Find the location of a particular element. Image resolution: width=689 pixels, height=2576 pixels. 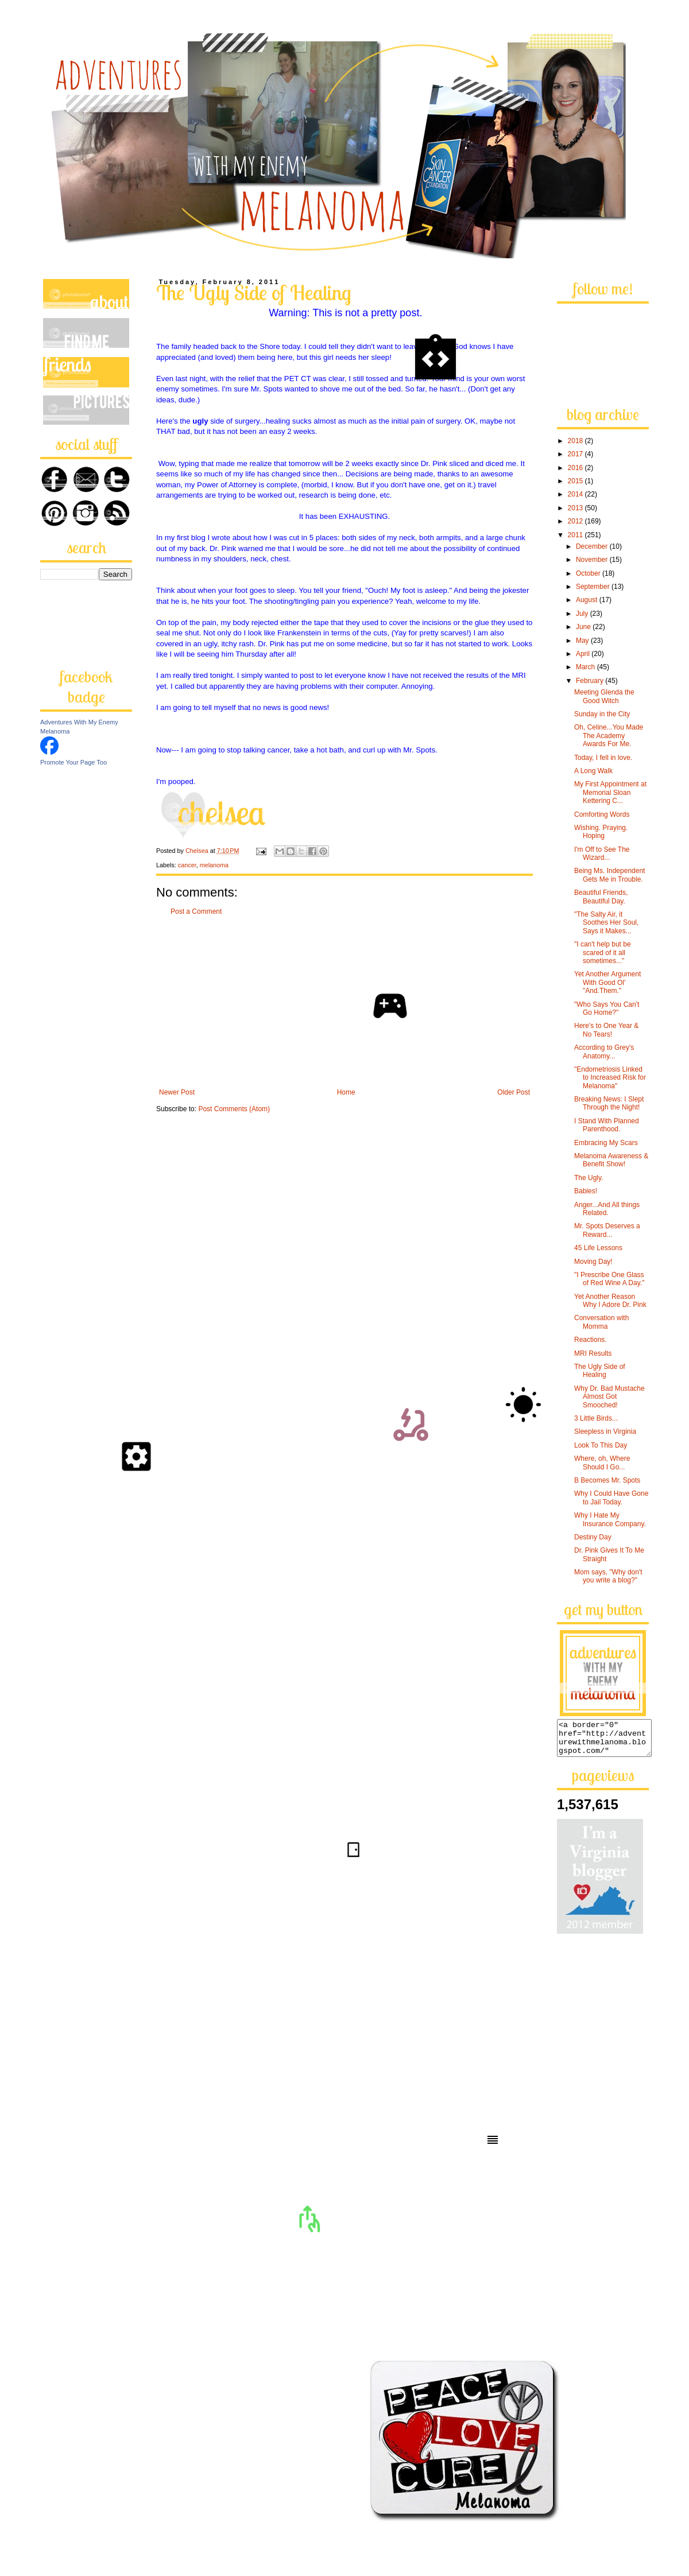

deposit or transfer funds is located at coordinates (308, 2219).